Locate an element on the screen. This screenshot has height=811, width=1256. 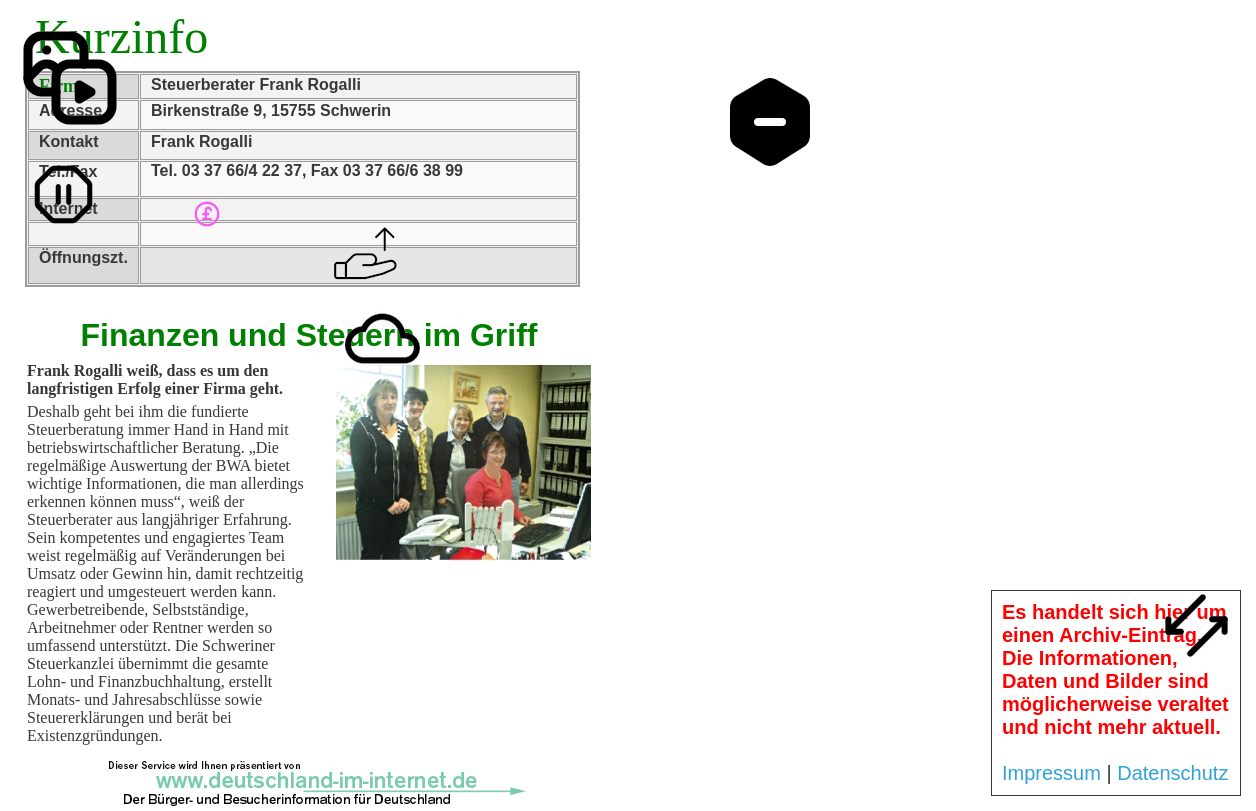
view balance in british pounds is located at coordinates (207, 214).